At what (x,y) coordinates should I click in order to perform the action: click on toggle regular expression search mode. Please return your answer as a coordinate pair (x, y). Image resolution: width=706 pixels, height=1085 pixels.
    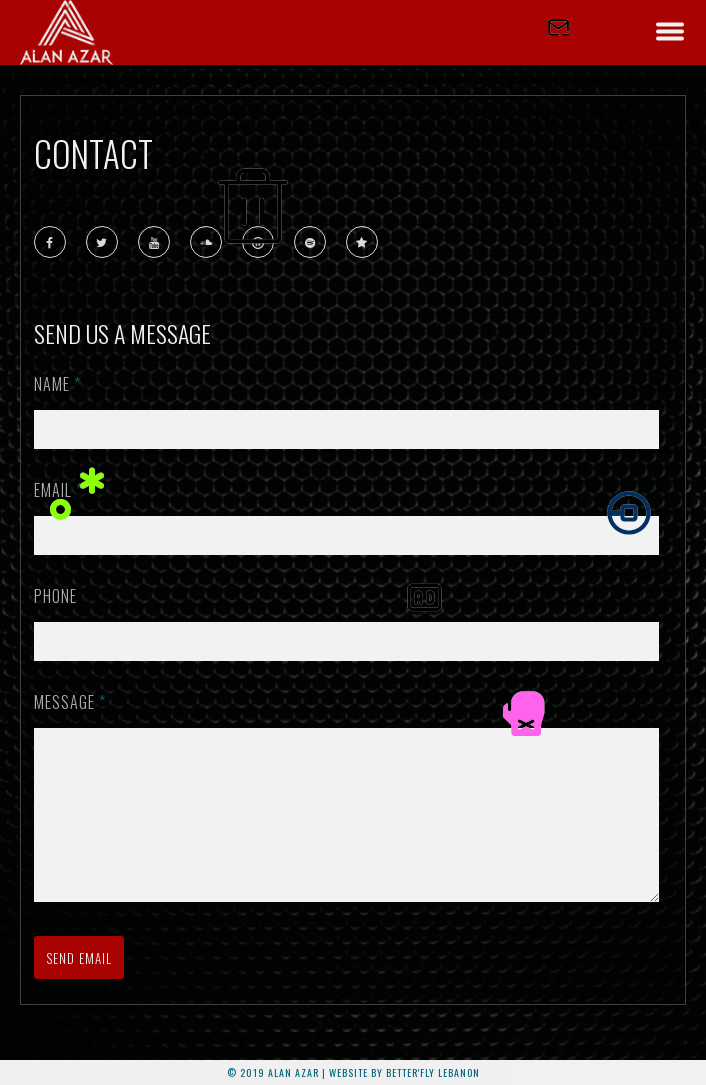
    Looking at the image, I should click on (77, 493).